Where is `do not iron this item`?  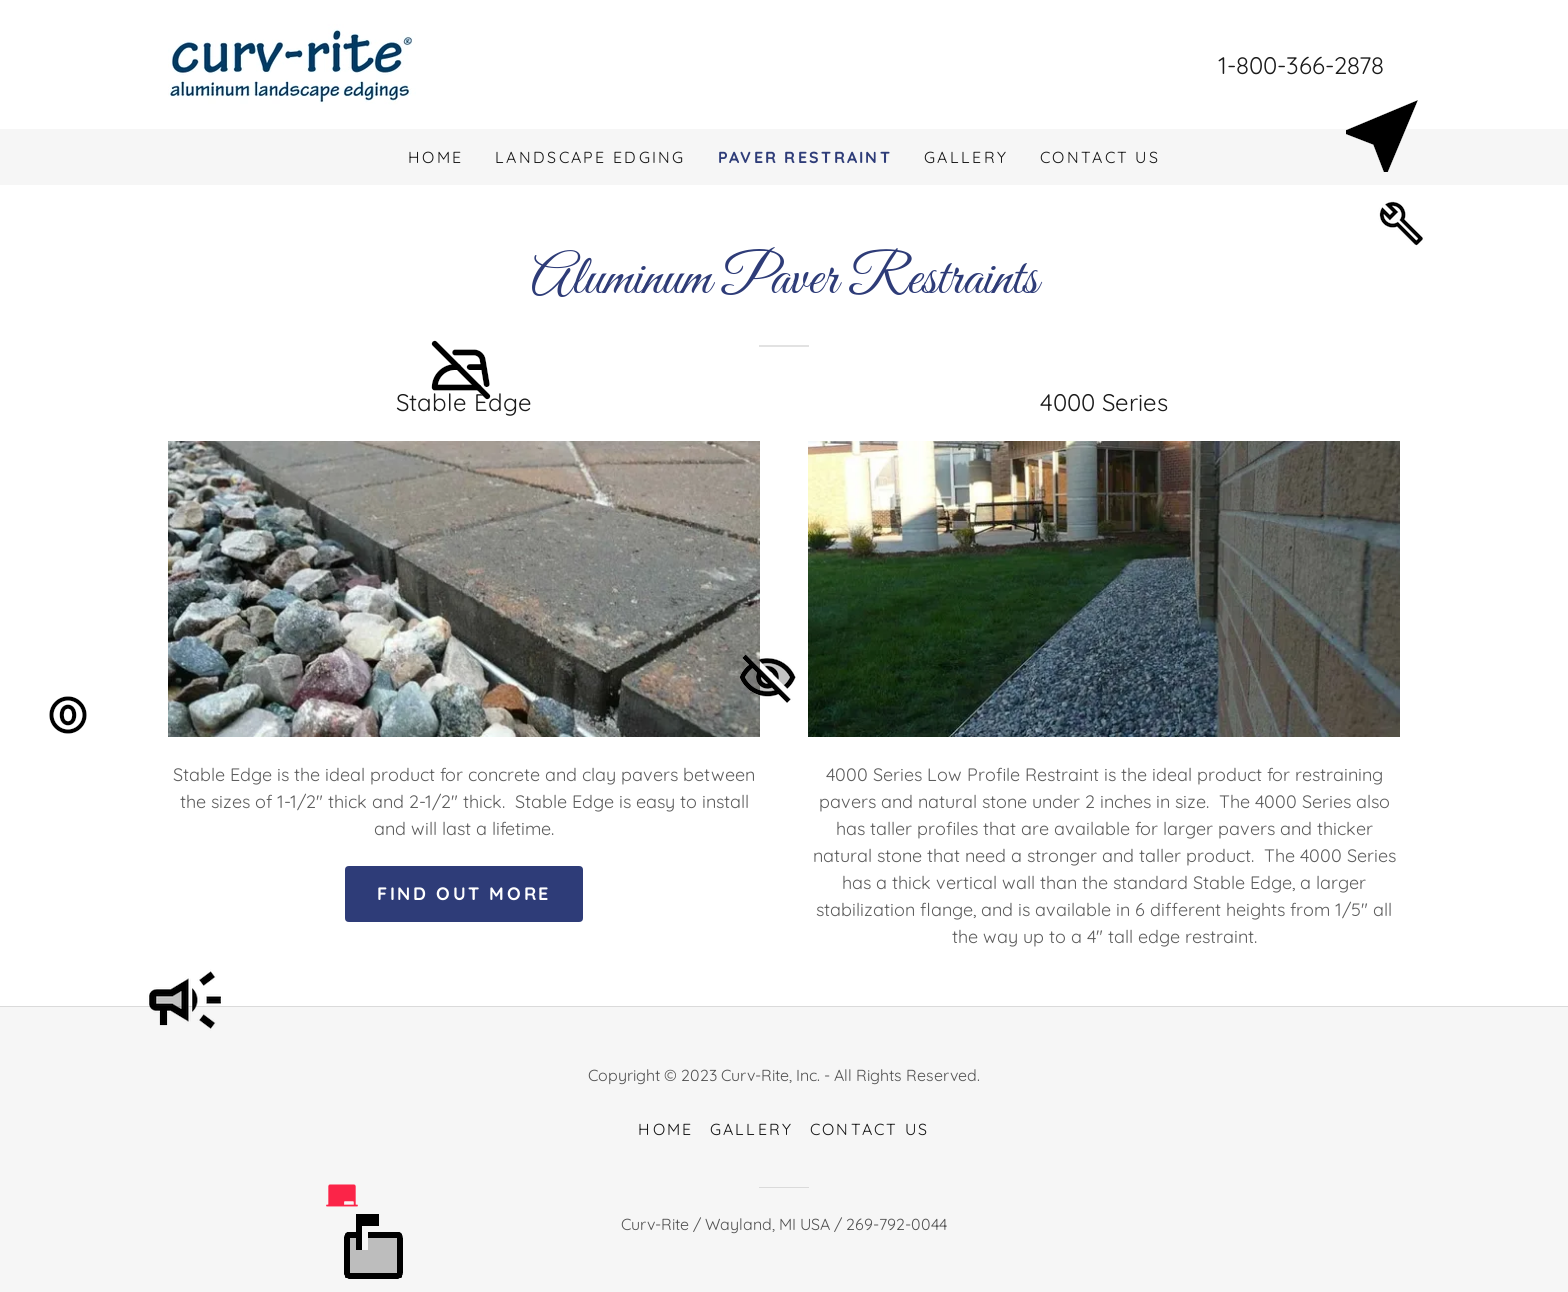
do not iron this item is located at coordinates (461, 370).